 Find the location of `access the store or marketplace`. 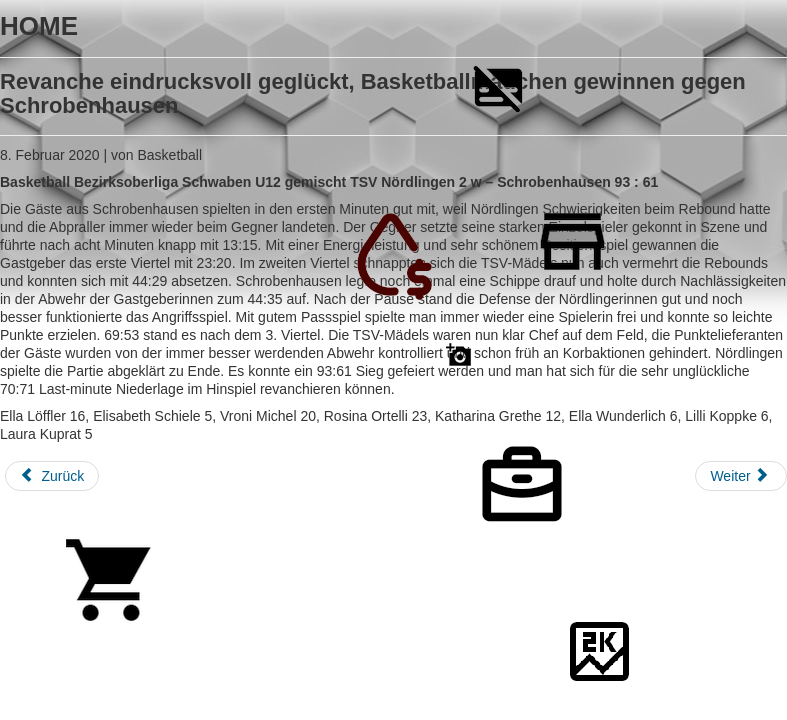

access the store or marketplace is located at coordinates (572, 241).